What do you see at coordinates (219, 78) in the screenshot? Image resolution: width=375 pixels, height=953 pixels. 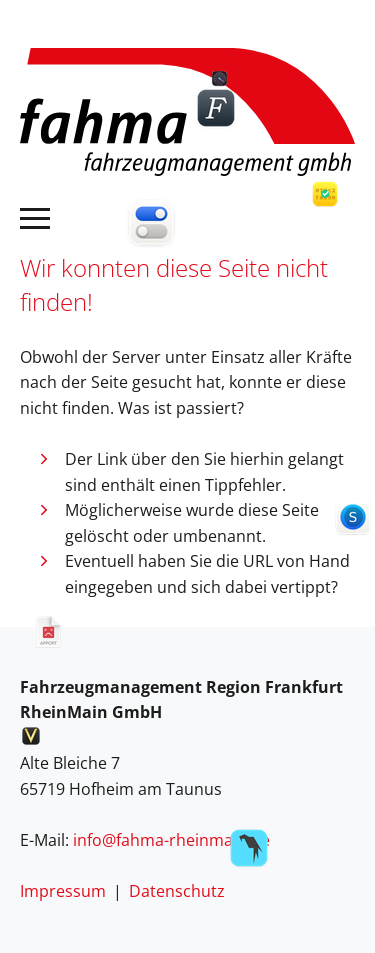 I see `open speedtest app to measure internet speed` at bounding box center [219, 78].